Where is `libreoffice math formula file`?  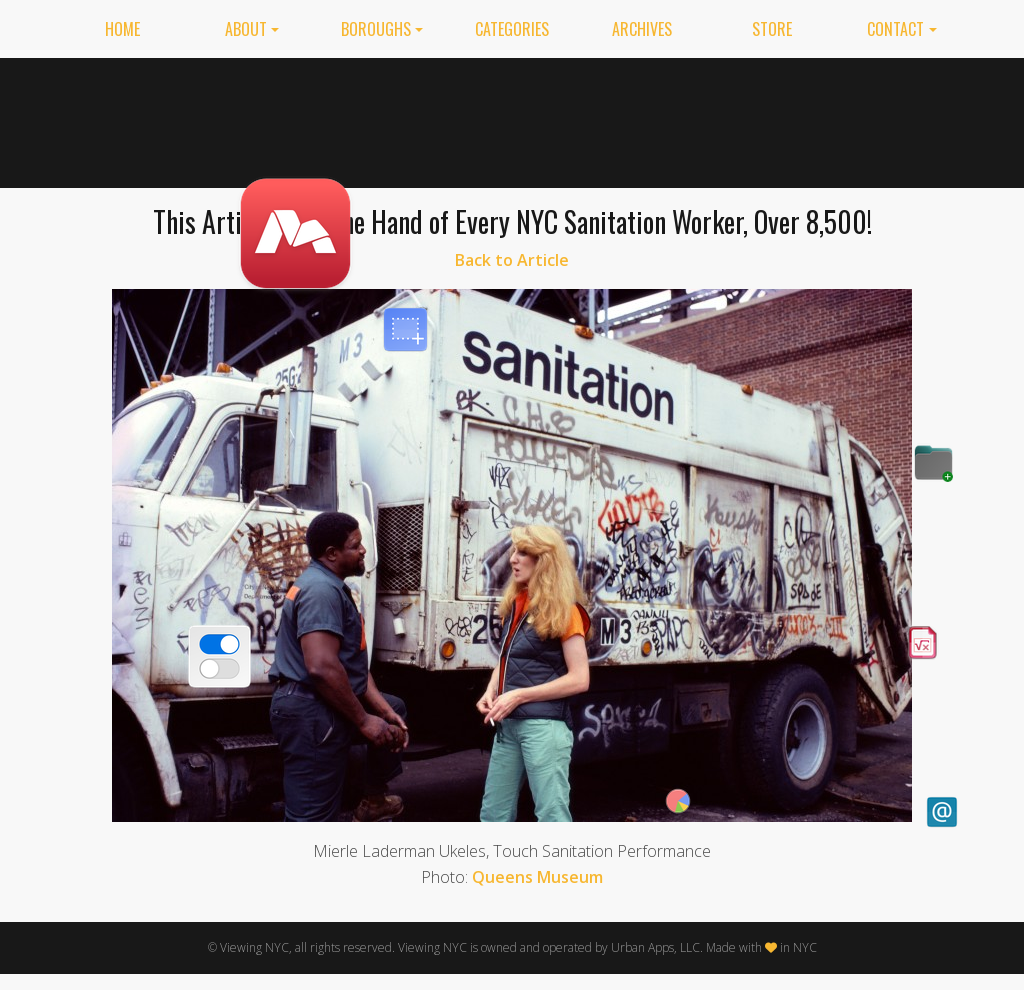
libreoffice math formula file is located at coordinates (922, 642).